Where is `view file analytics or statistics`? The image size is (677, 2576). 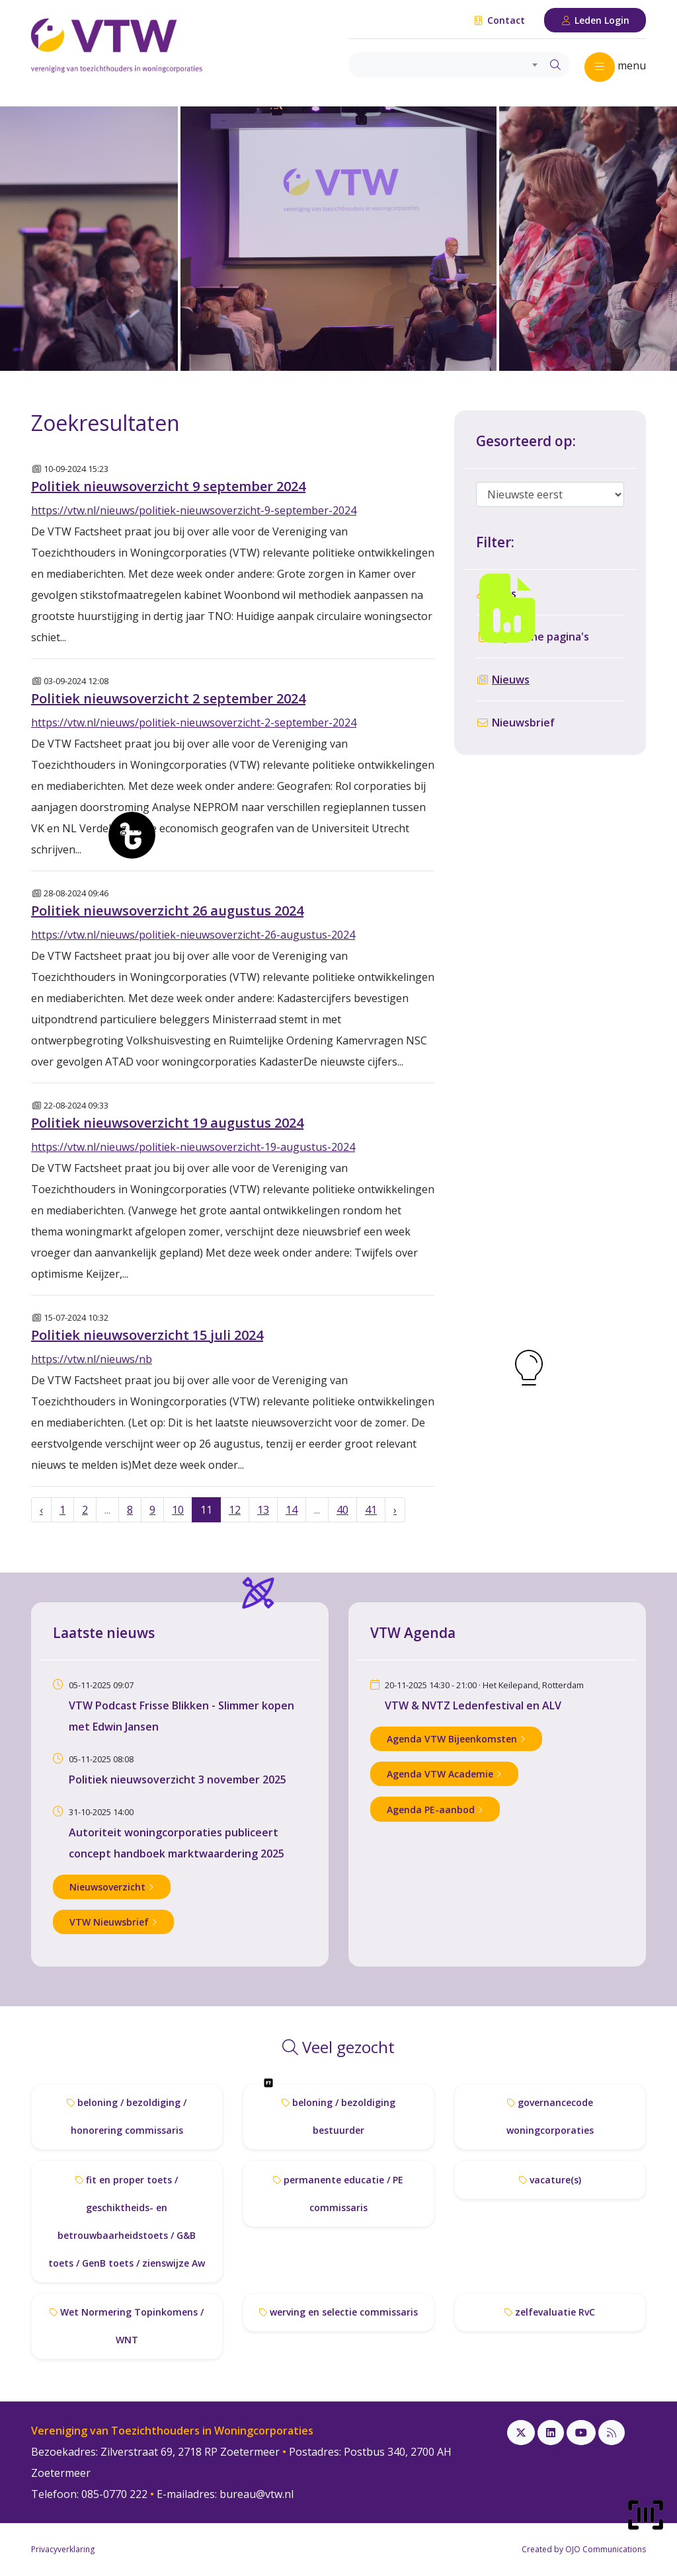 view file analytics or statistics is located at coordinates (507, 608).